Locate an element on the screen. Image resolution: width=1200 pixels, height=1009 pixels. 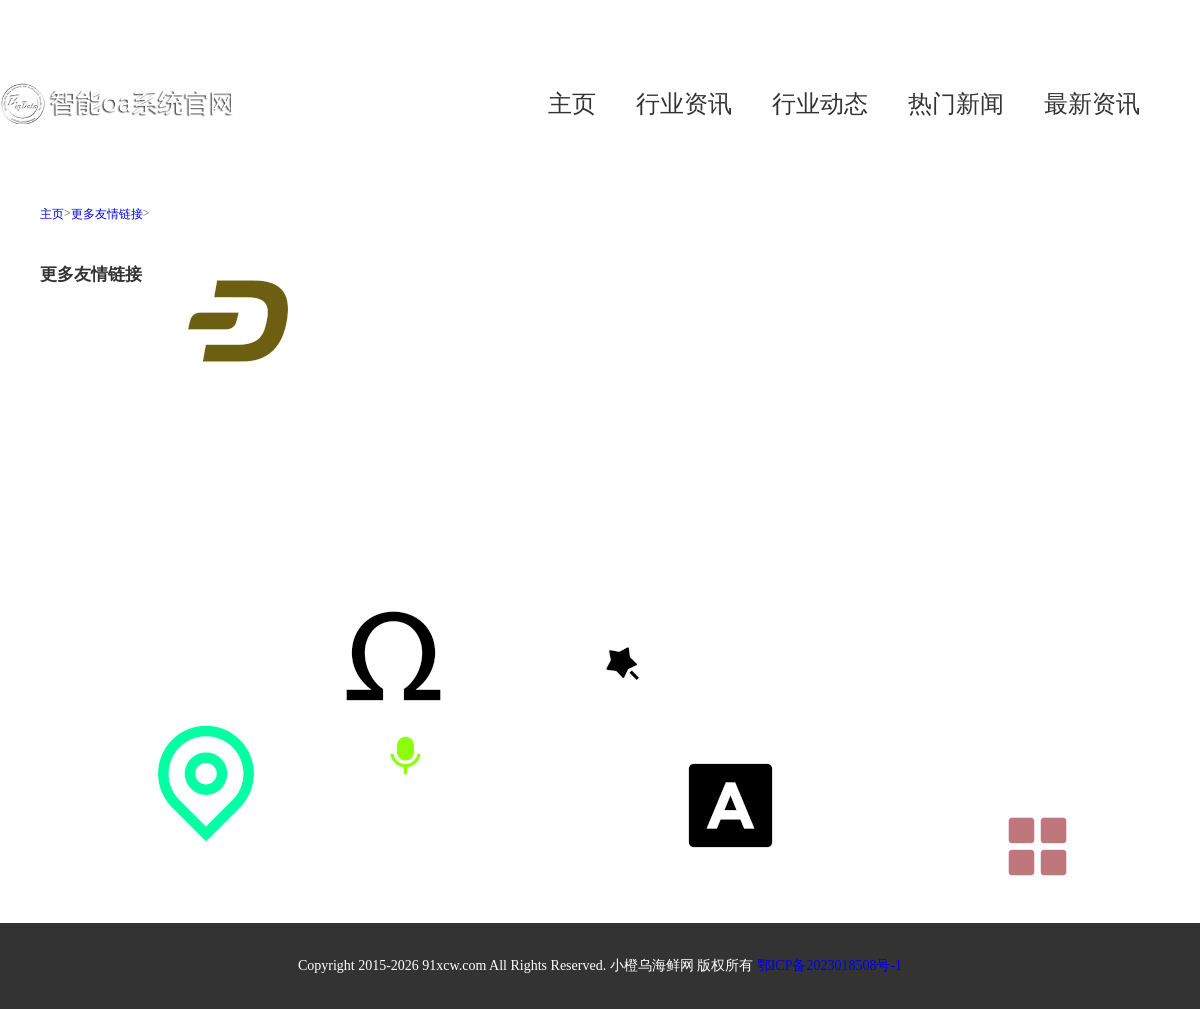
apply magic wand or auto-enhance effect is located at coordinates (622, 663).